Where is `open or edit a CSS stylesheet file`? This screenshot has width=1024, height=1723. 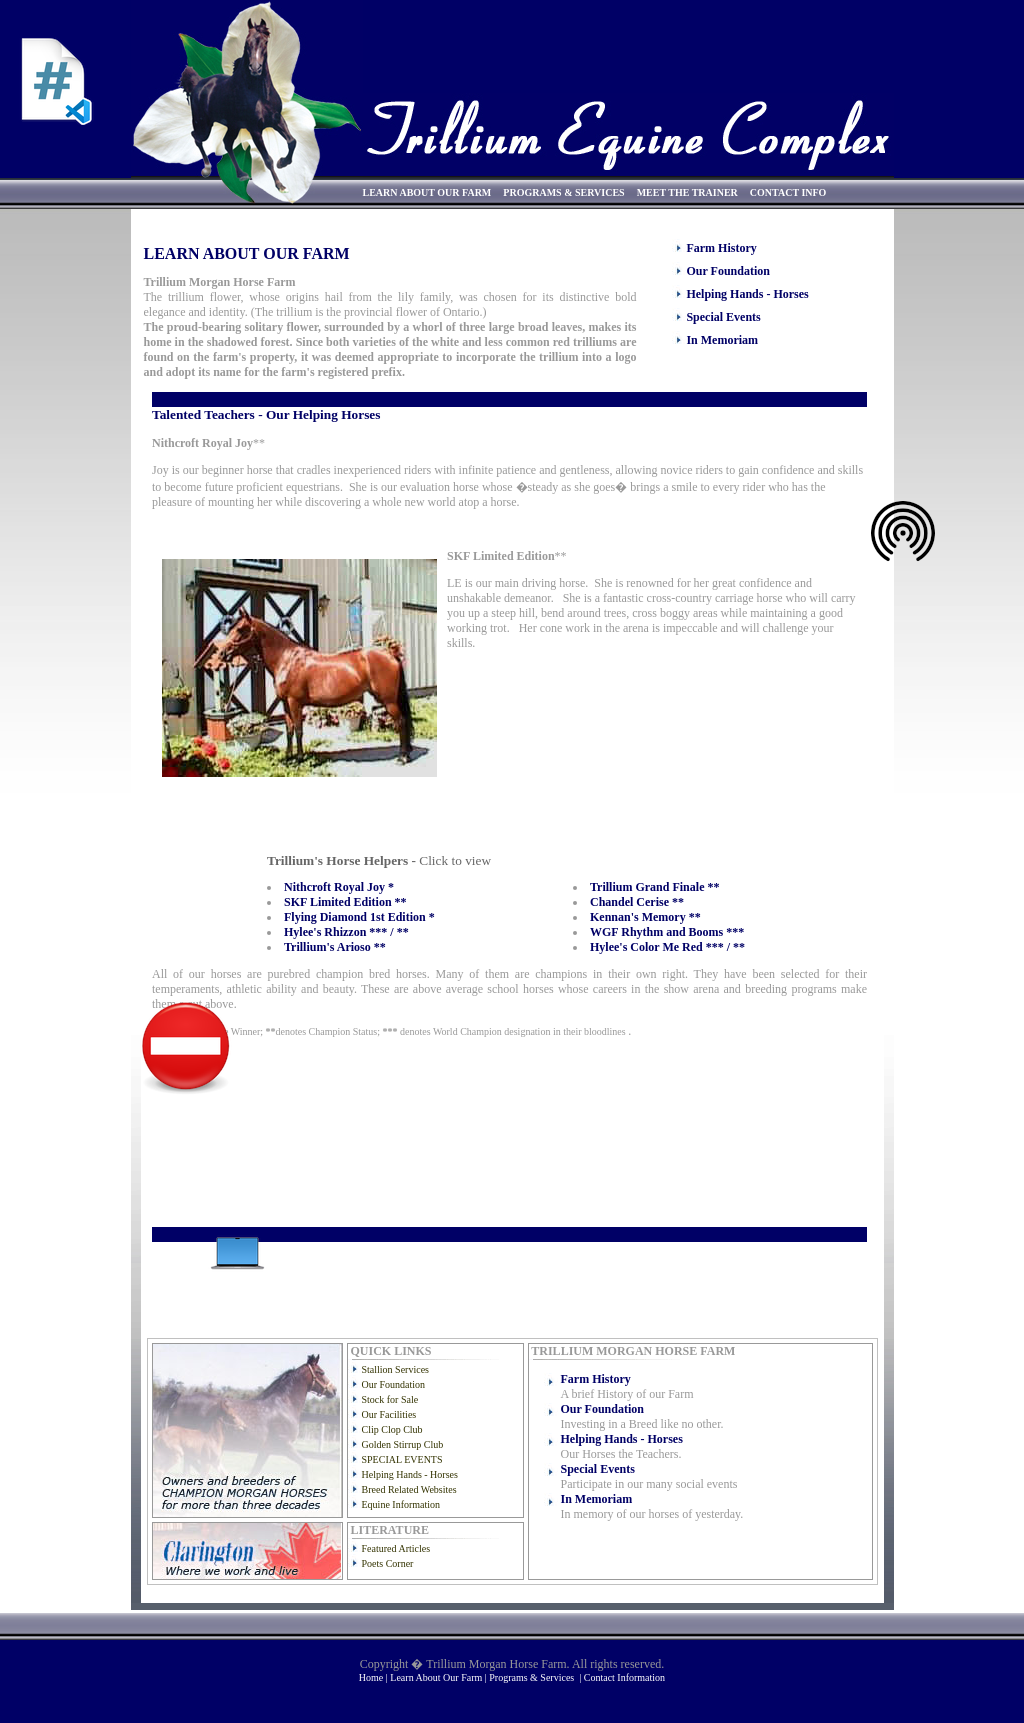 open or edit a CSS stylesheet file is located at coordinates (53, 81).